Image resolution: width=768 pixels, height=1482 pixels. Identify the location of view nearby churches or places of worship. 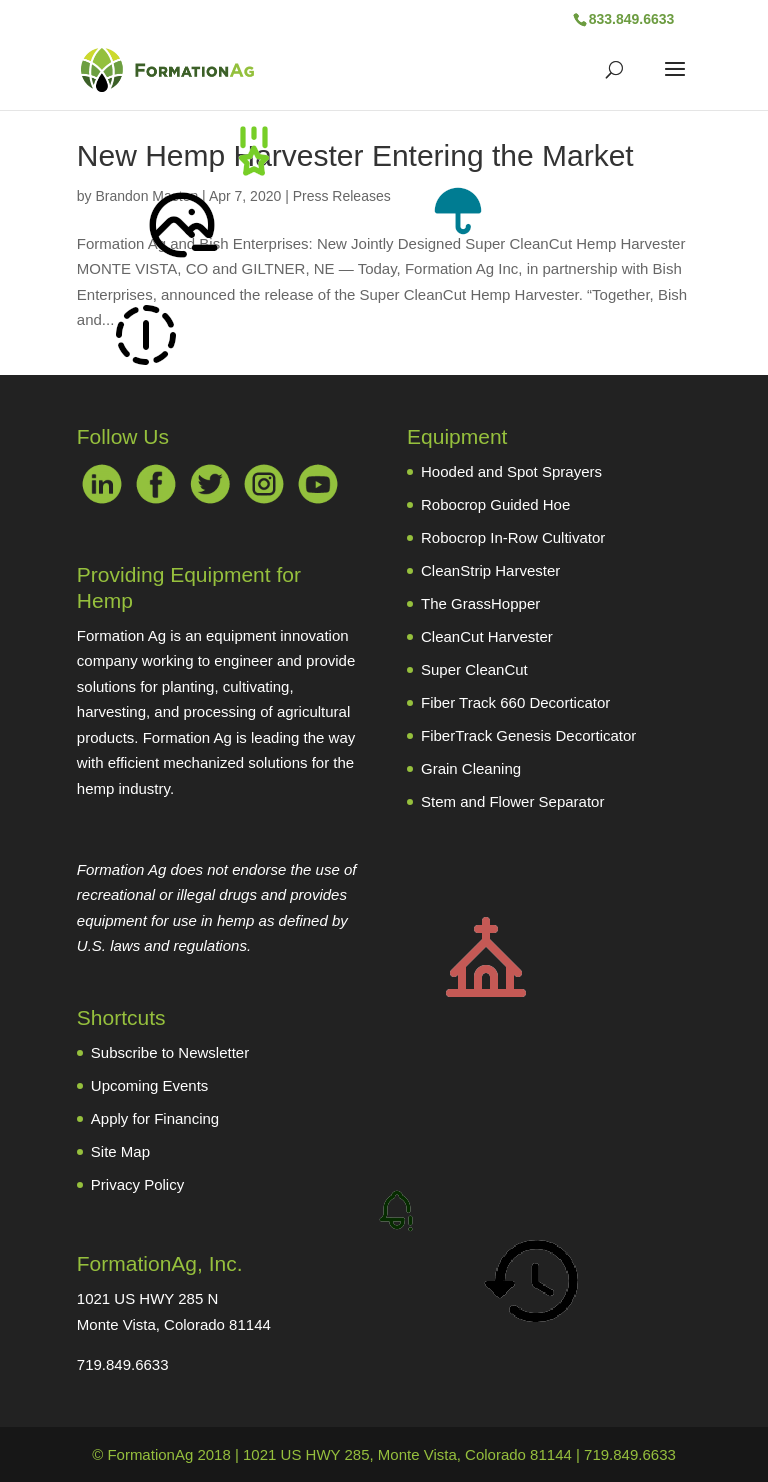
(486, 957).